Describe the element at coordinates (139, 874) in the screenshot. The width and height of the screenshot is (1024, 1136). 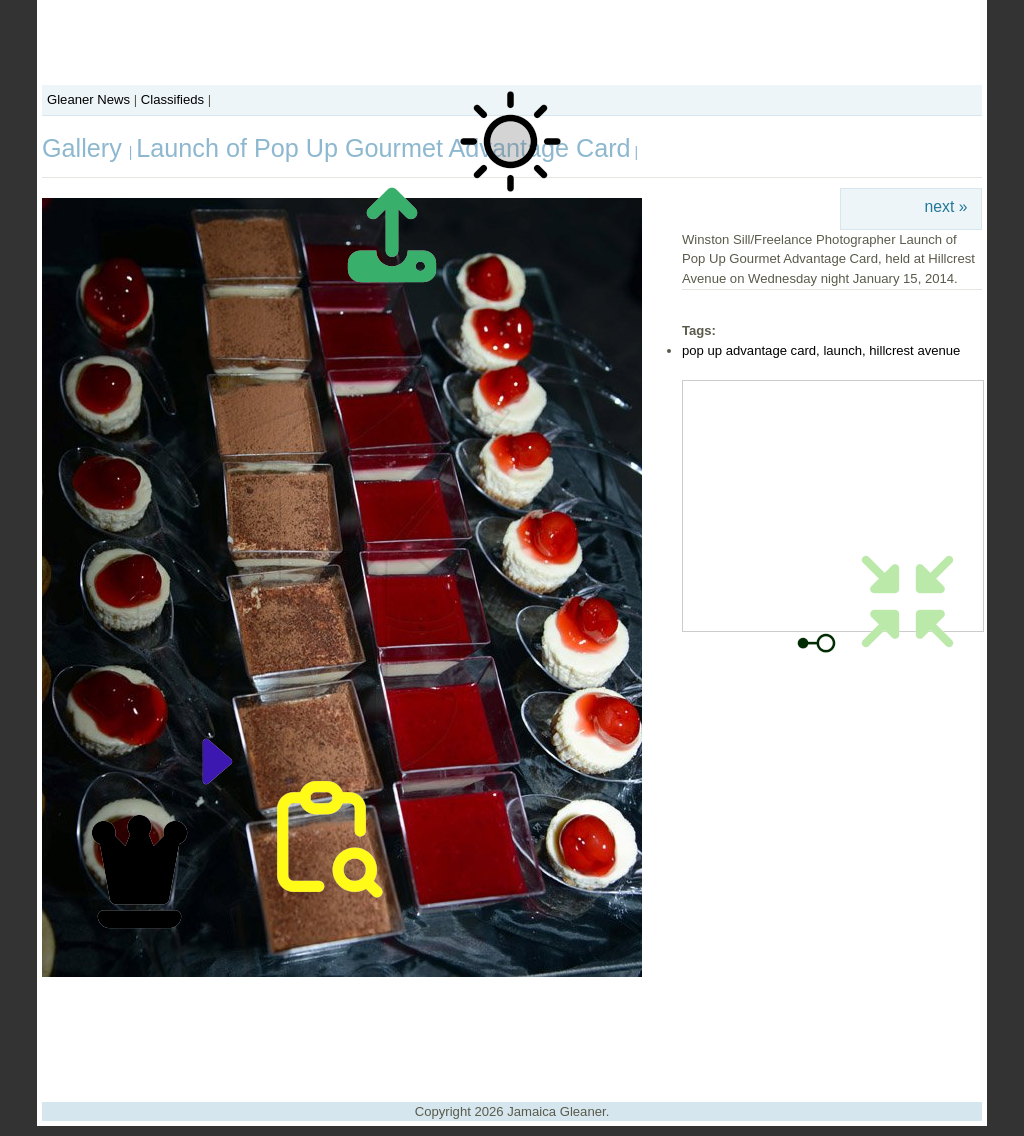
I see `select queen piece in chess game` at that location.